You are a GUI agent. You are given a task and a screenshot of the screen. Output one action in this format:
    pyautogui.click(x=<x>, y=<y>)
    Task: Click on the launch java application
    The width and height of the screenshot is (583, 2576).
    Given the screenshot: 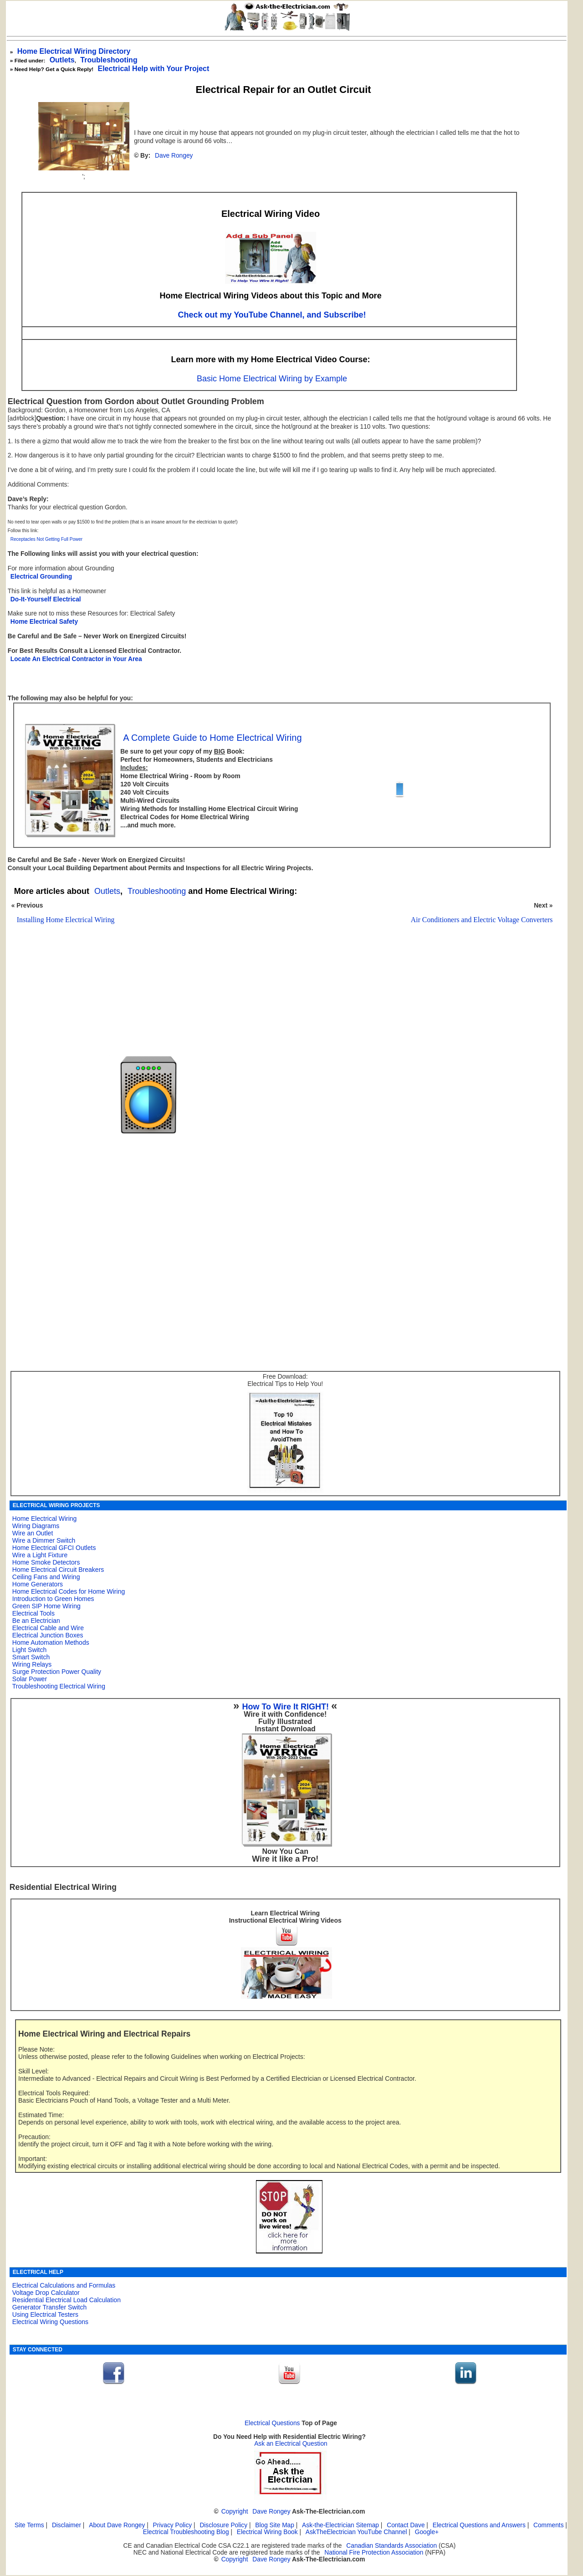 What is the action you would take?
    pyautogui.click(x=286, y=1975)
    